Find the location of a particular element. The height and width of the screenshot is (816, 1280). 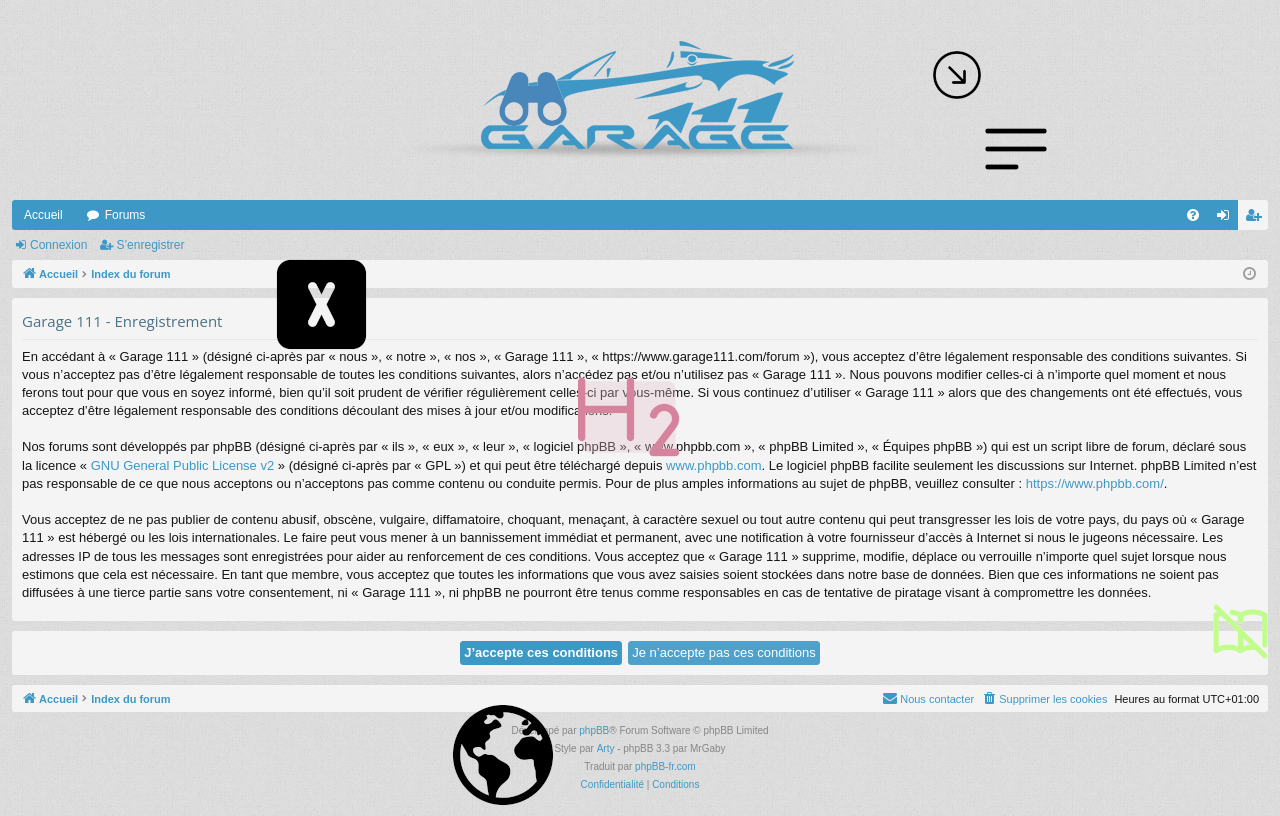

close or dismiss a window is located at coordinates (321, 304).